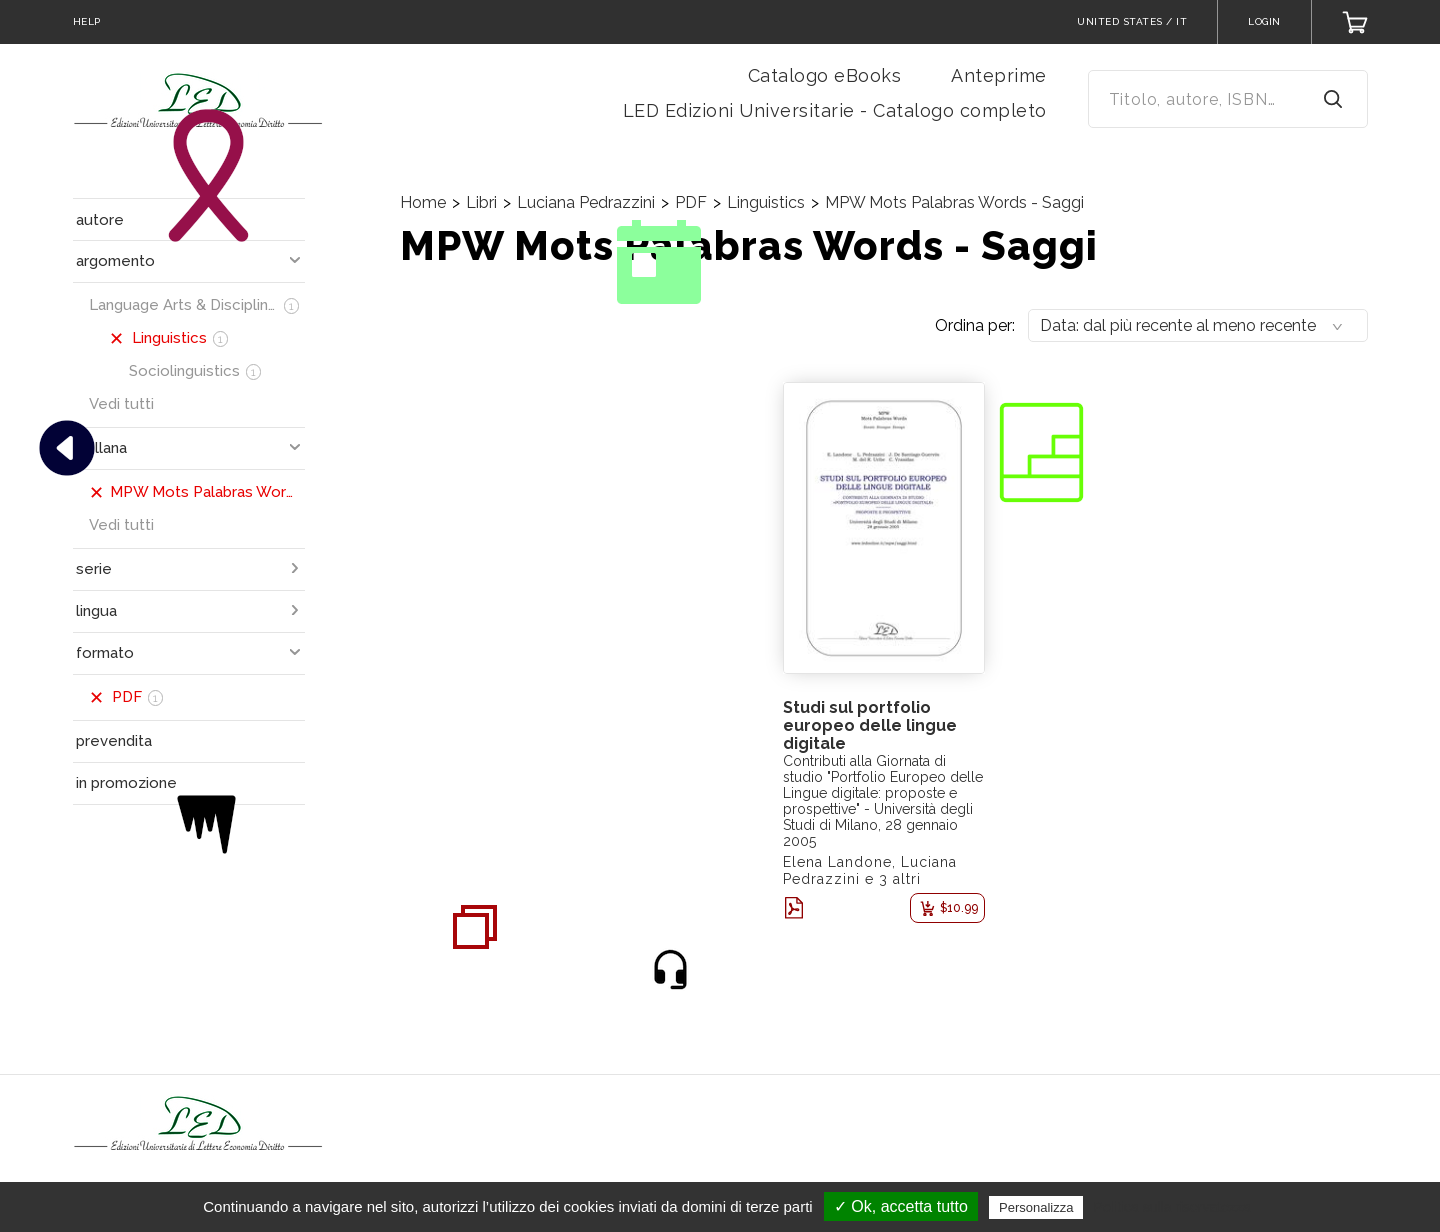 The width and height of the screenshot is (1440, 1232). I want to click on restore window to previous size, so click(473, 925).